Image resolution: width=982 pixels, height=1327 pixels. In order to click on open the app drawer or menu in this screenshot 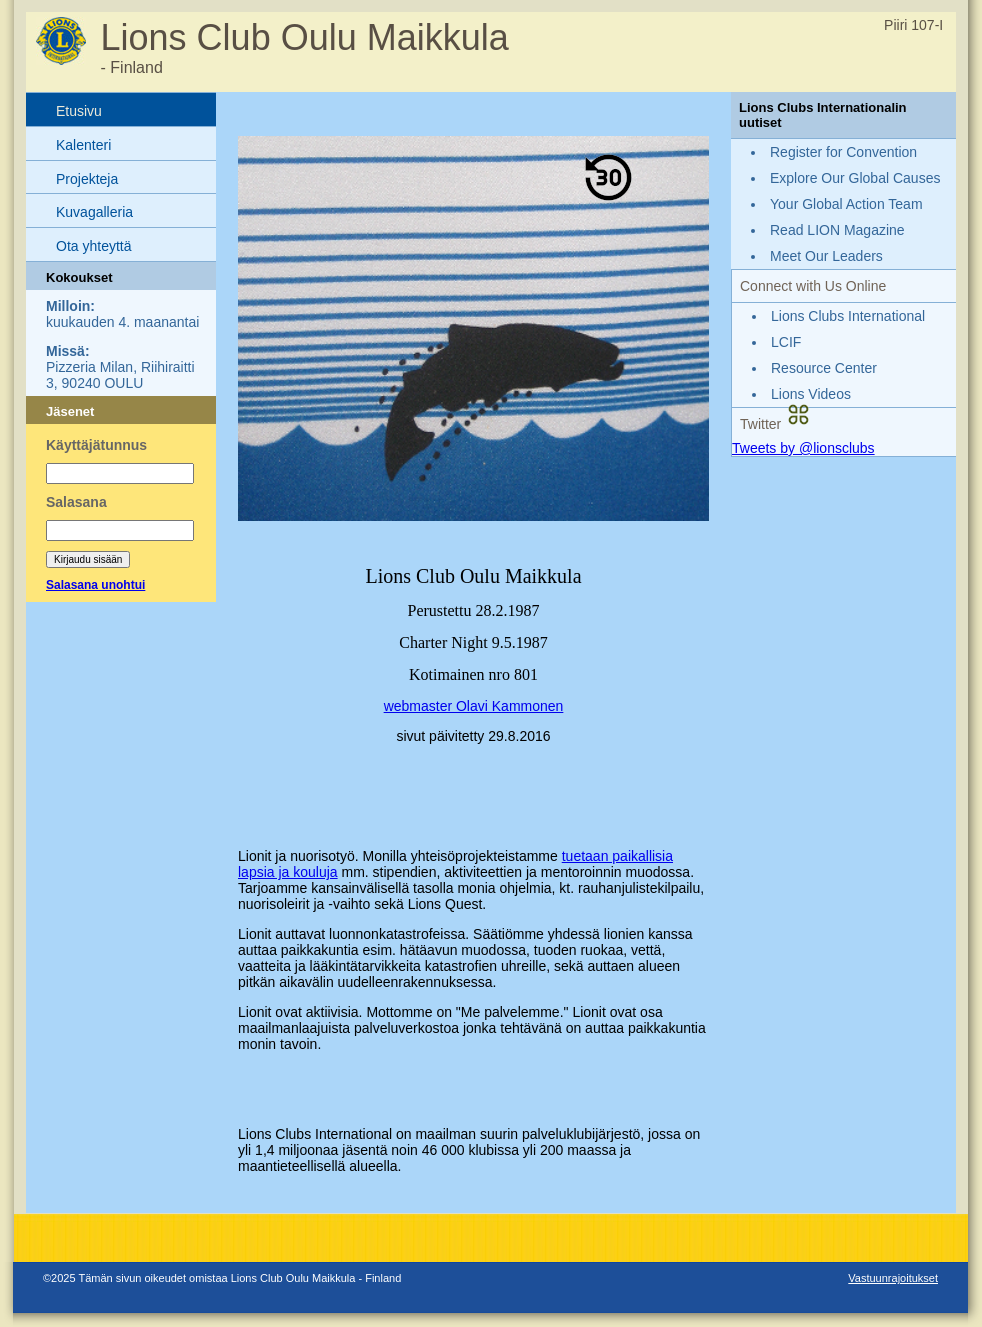, I will do `click(798, 414)`.